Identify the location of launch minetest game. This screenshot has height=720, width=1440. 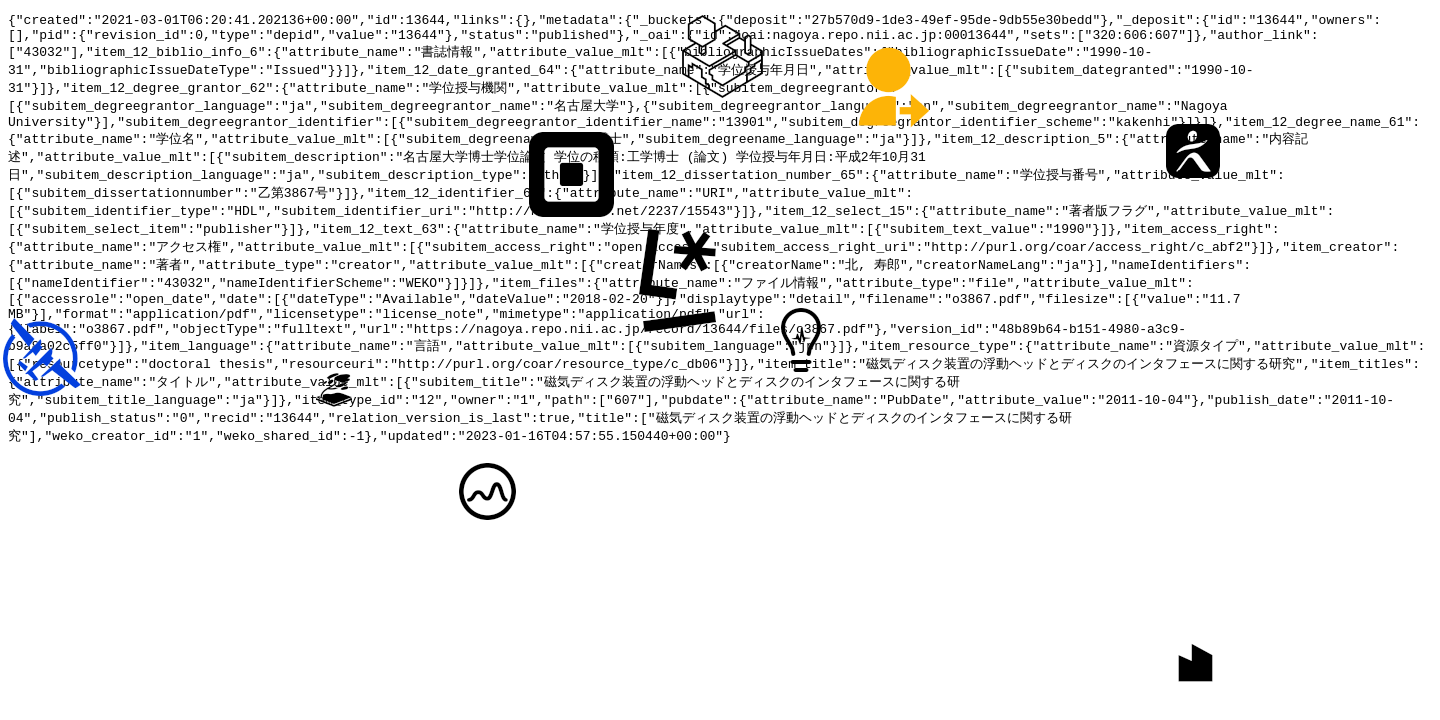
(722, 56).